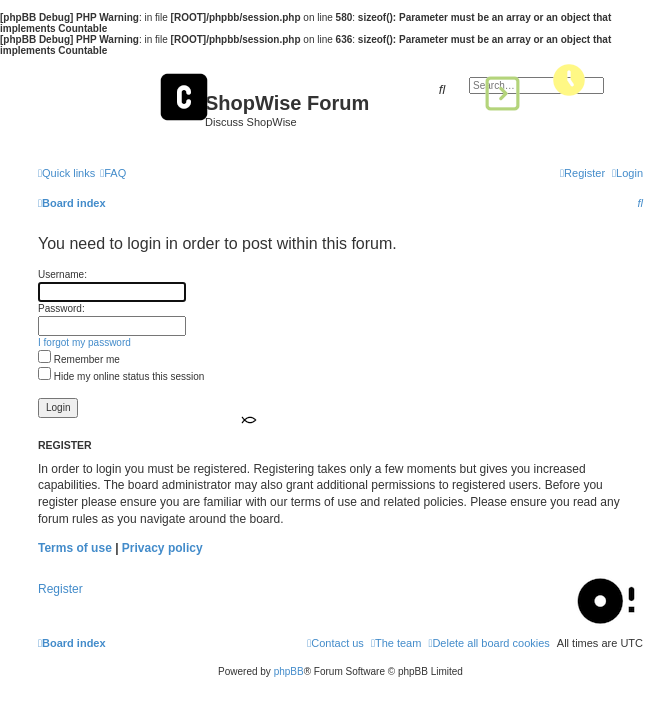 The width and height of the screenshot is (669, 727). I want to click on indicates storage disc is full, so click(606, 601).